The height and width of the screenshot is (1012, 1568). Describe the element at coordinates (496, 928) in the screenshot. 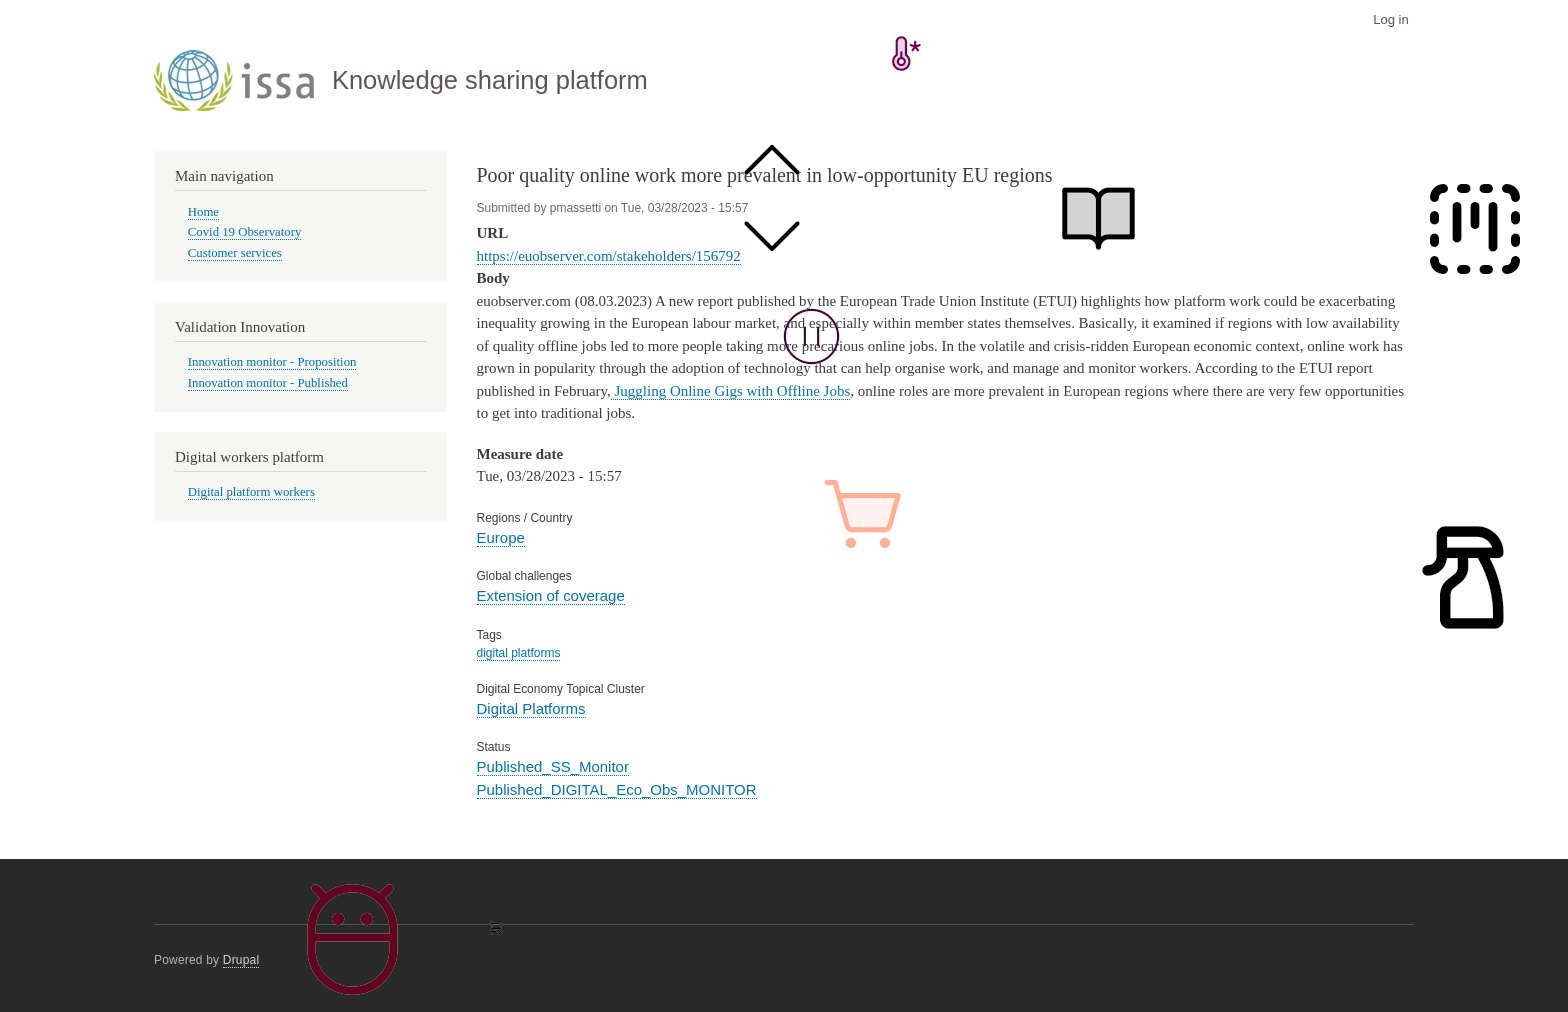

I see `item successfully added to cart` at that location.